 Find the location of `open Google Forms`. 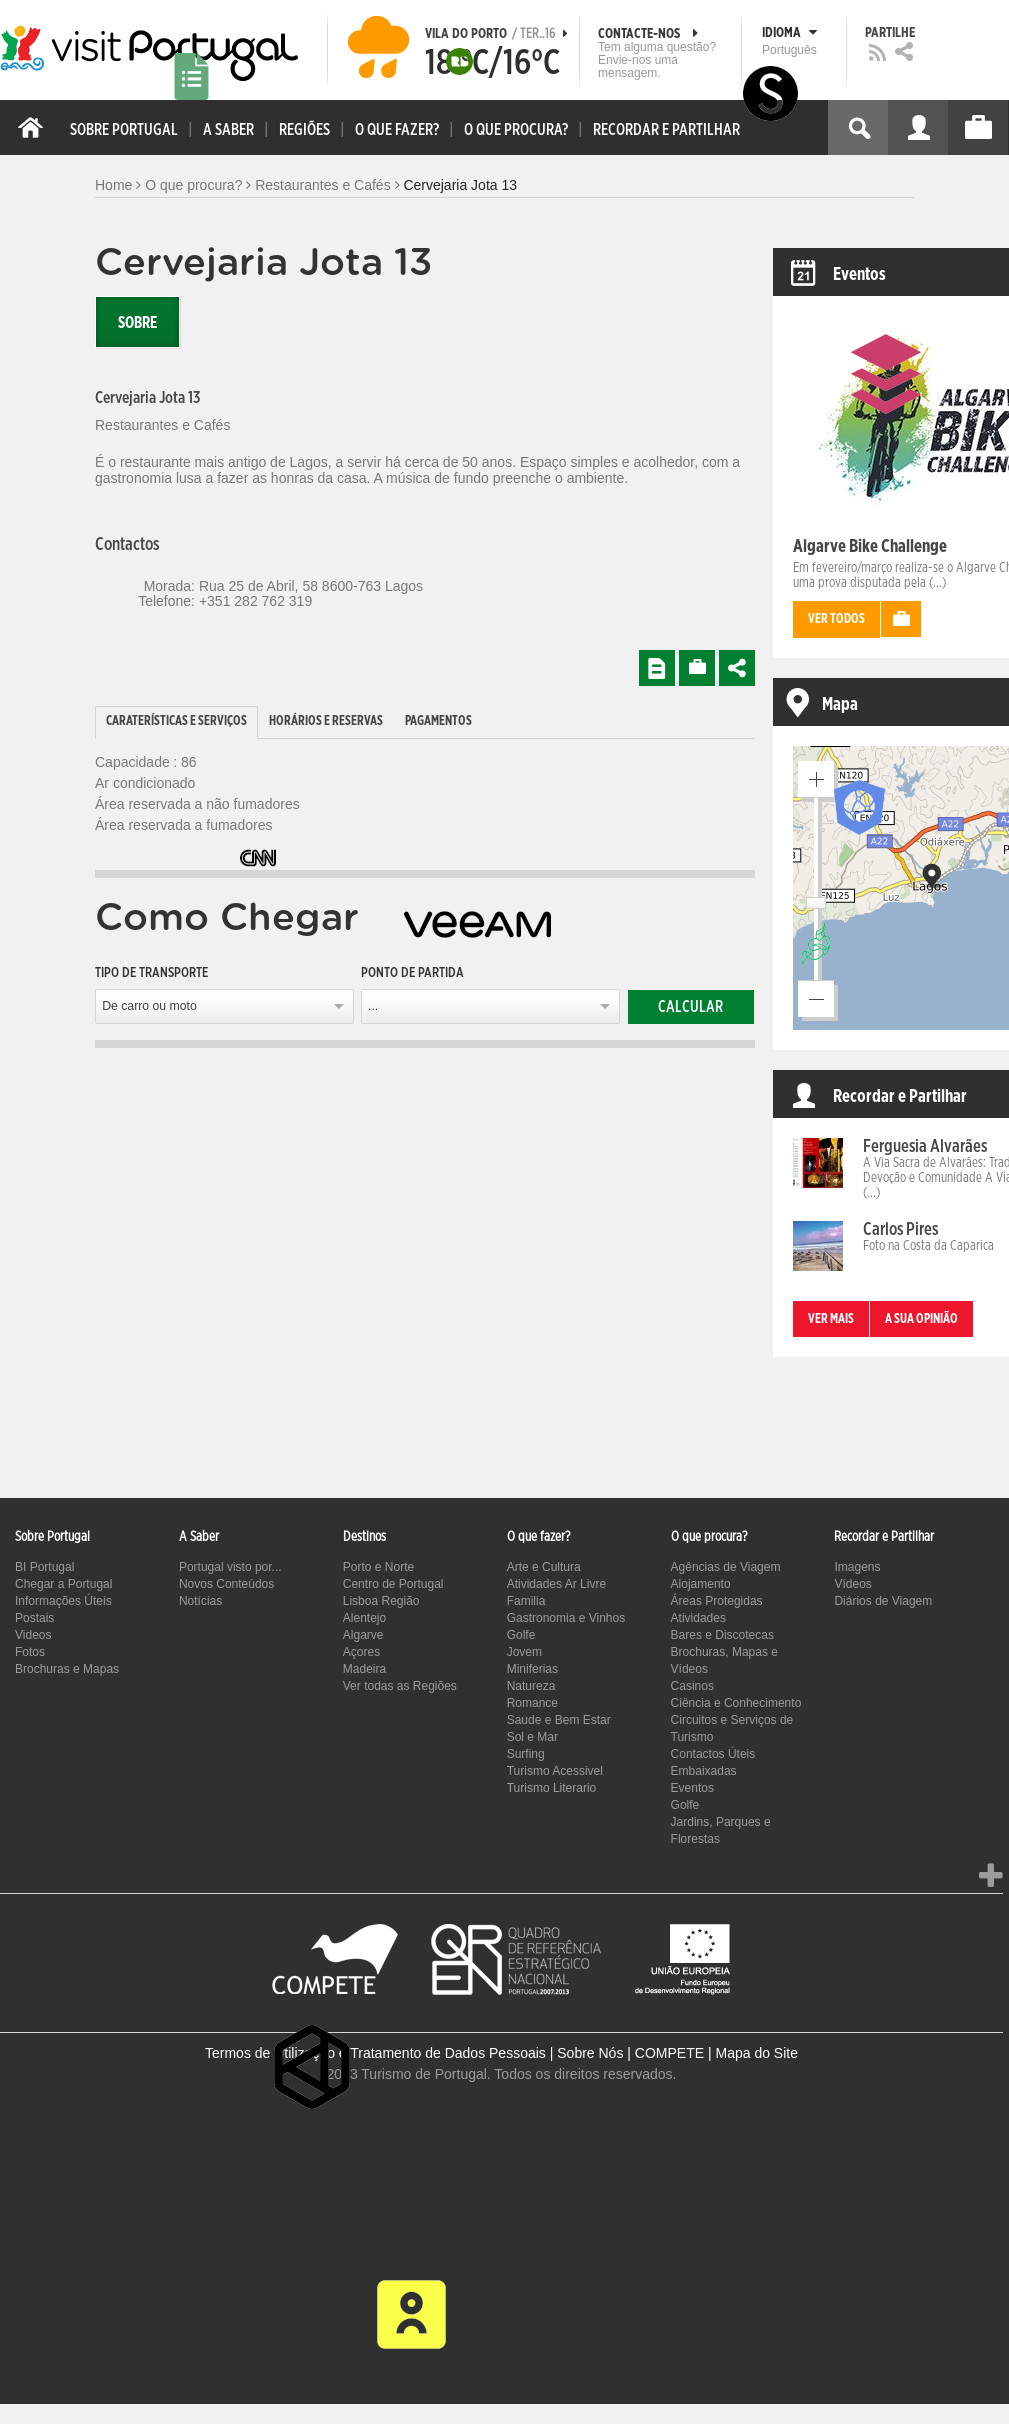

open Google Forms is located at coordinates (191, 76).